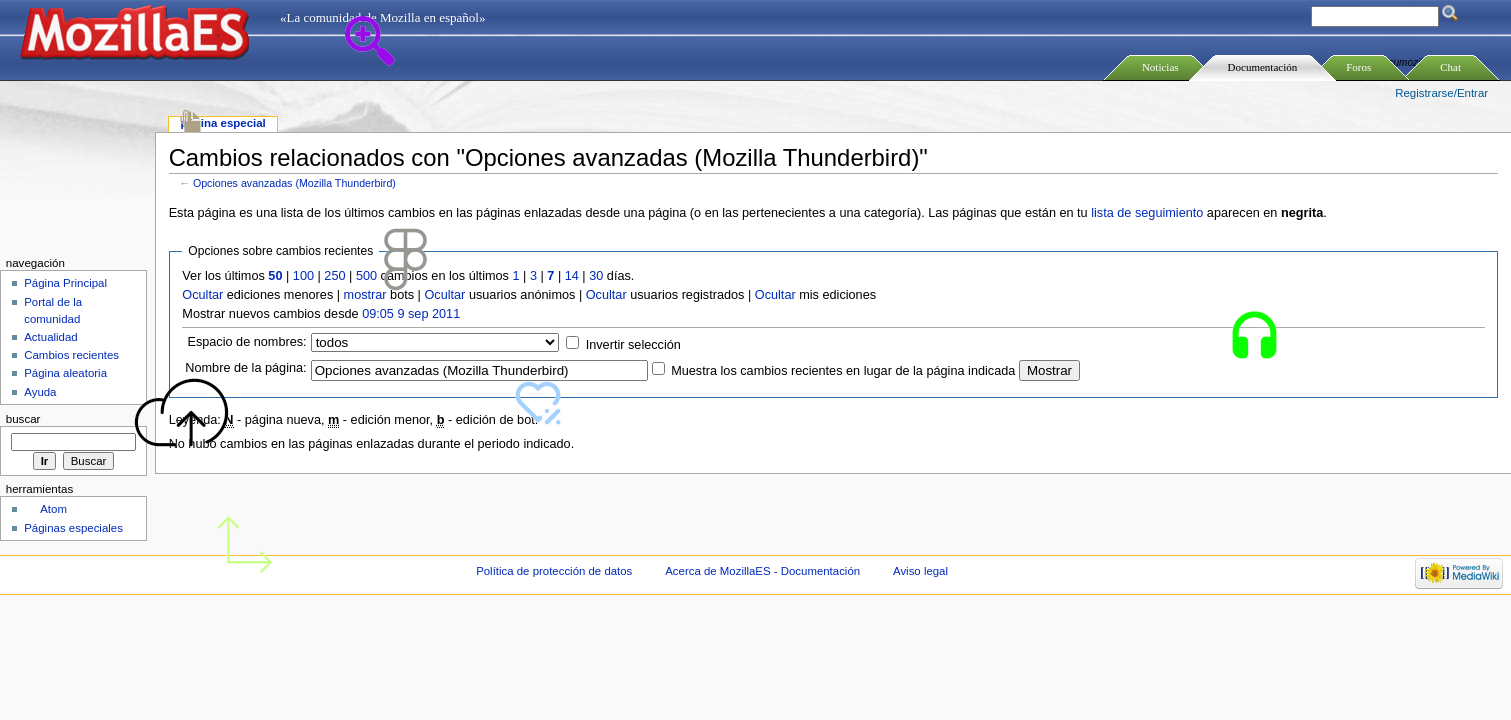  What do you see at coordinates (405, 259) in the screenshot?
I see `open Figma design tool` at bounding box center [405, 259].